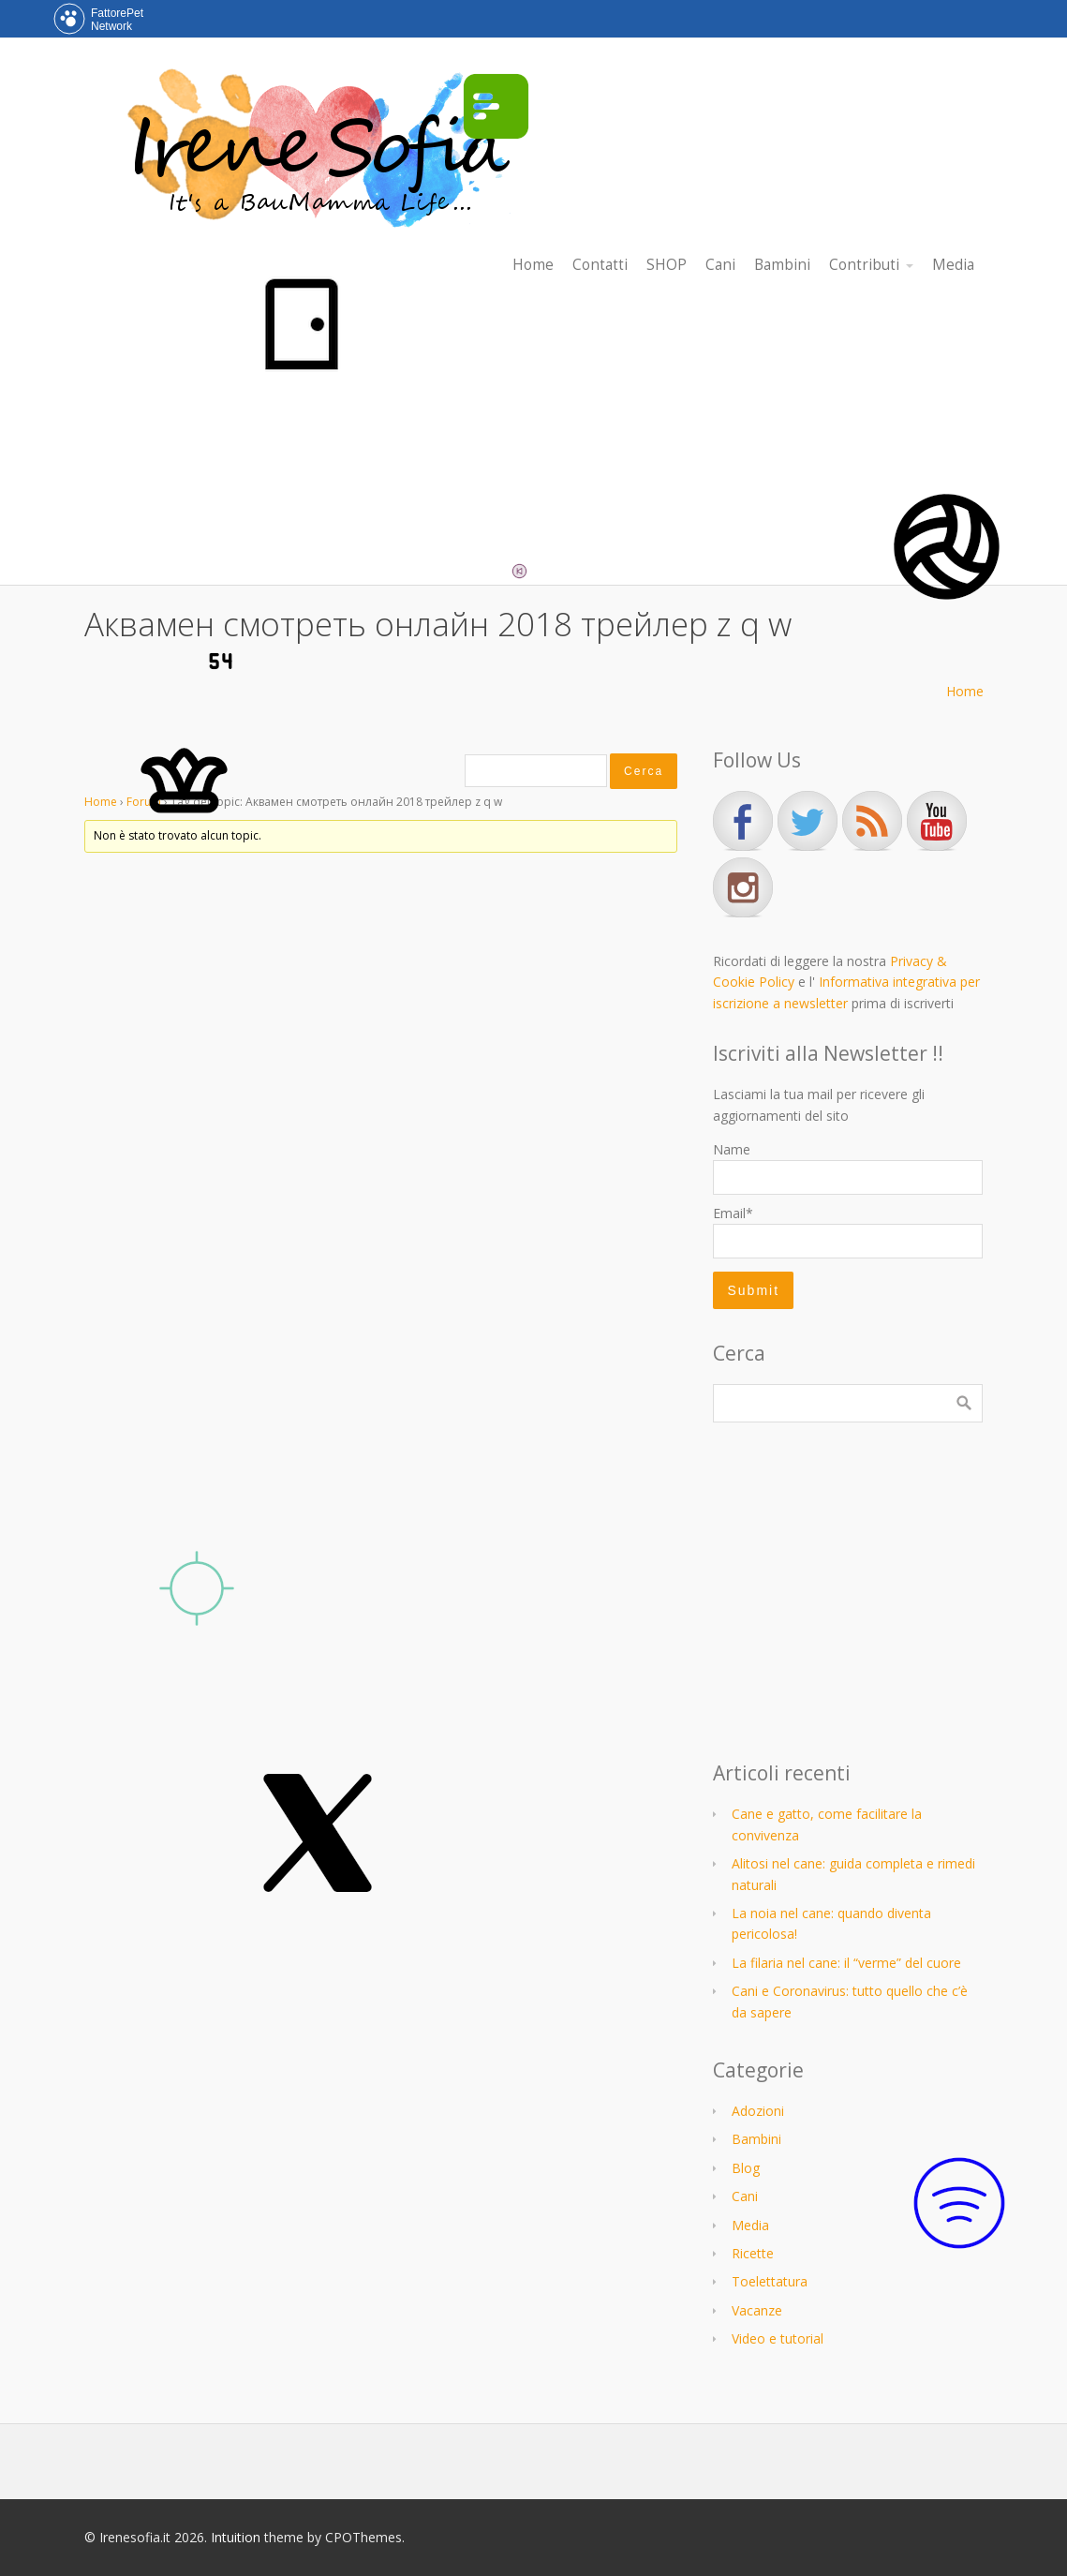 The width and height of the screenshot is (1067, 2576). I want to click on access current location, so click(197, 1588).